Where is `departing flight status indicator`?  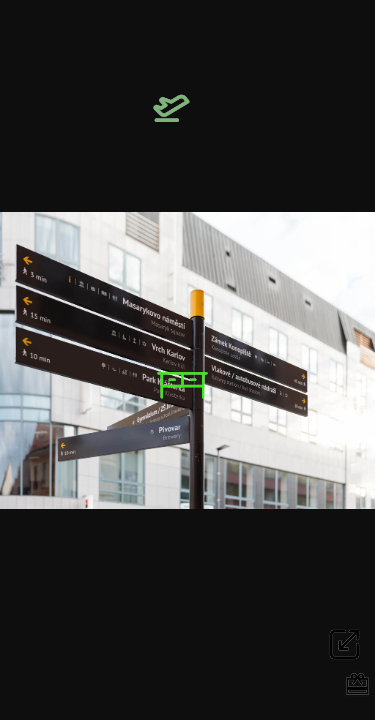
departing flight status indicator is located at coordinates (171, 107).